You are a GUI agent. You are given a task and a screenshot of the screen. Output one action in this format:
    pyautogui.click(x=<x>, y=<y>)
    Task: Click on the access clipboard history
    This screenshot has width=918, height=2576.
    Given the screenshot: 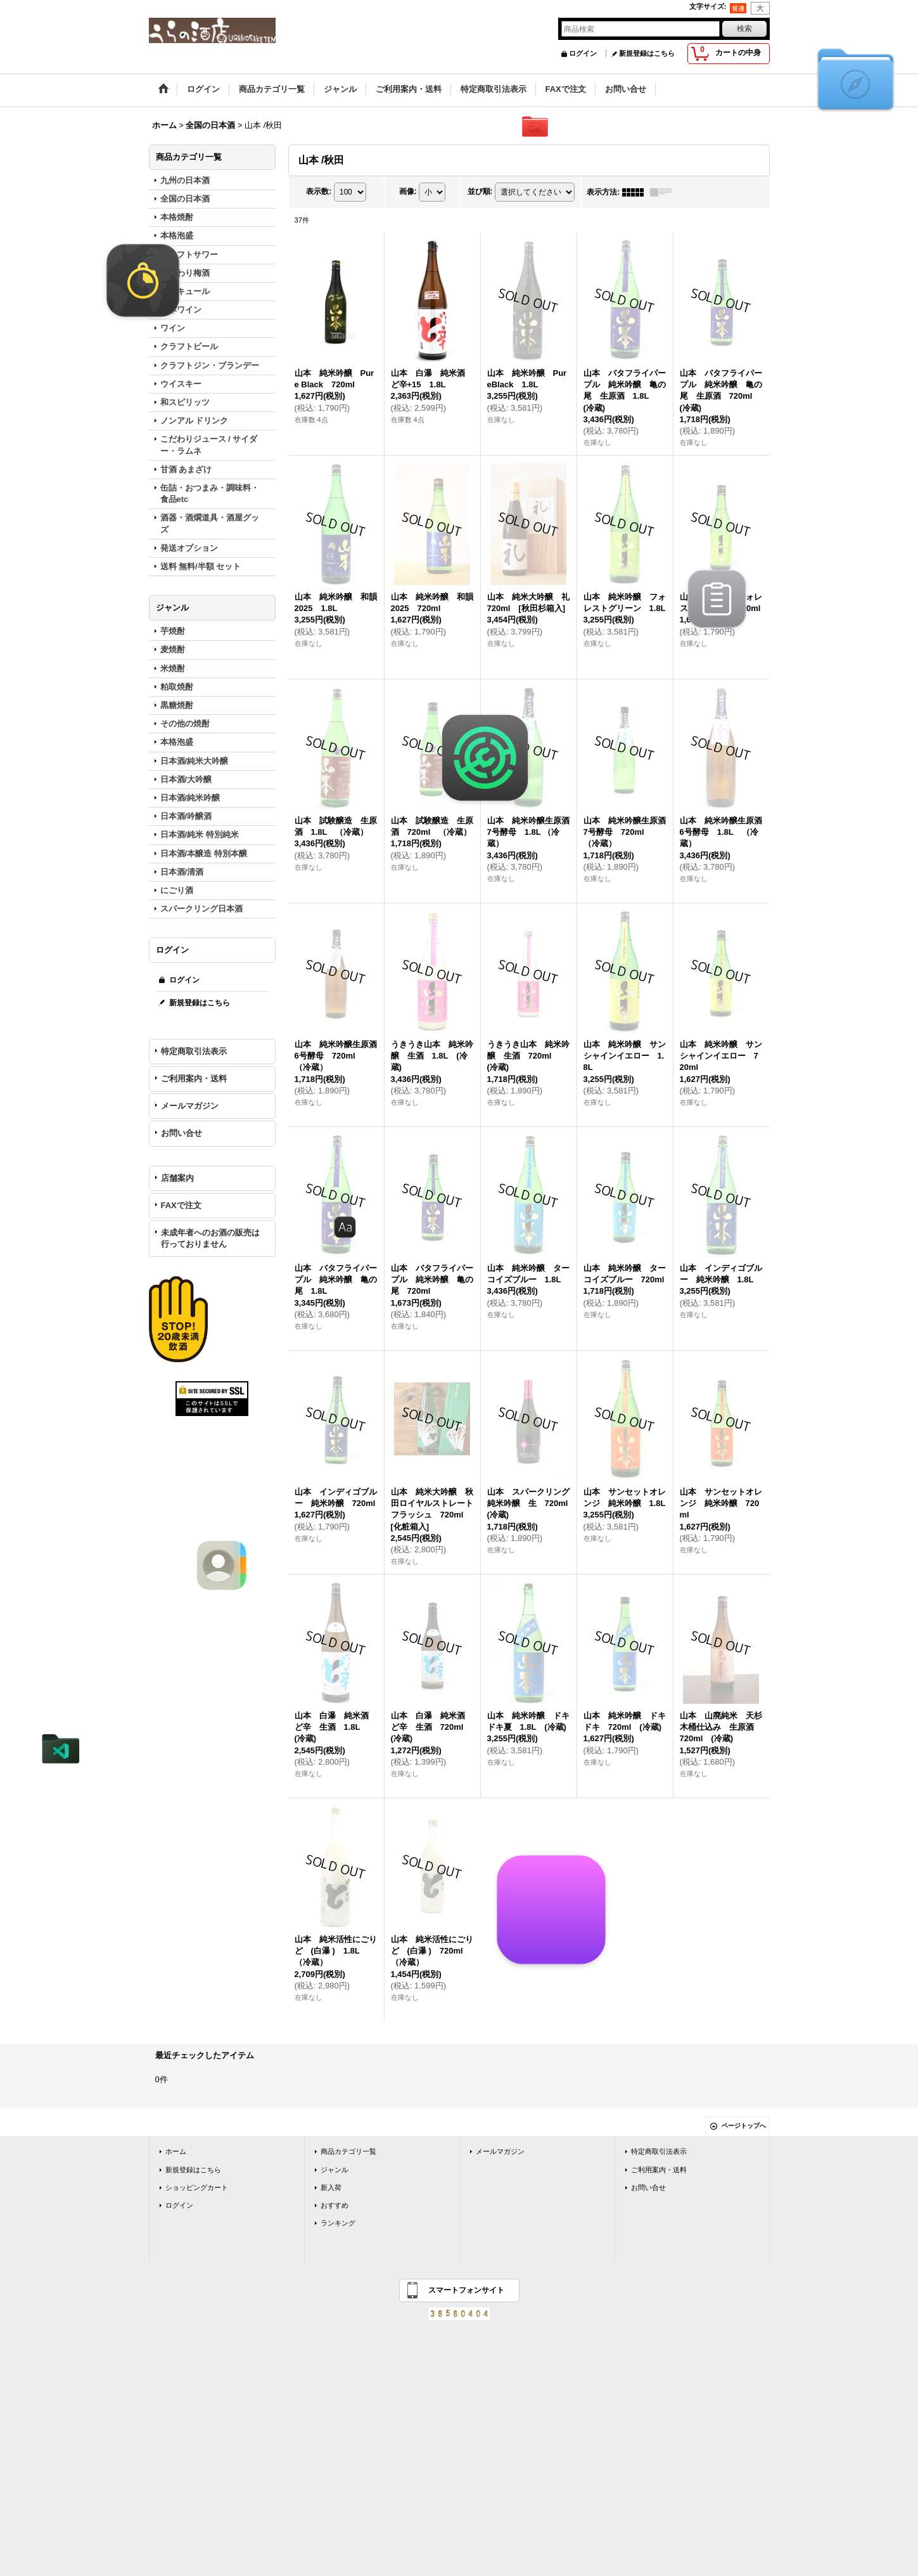 What is the action you would take?
    pyautogui.click(x=717, y=600)
    